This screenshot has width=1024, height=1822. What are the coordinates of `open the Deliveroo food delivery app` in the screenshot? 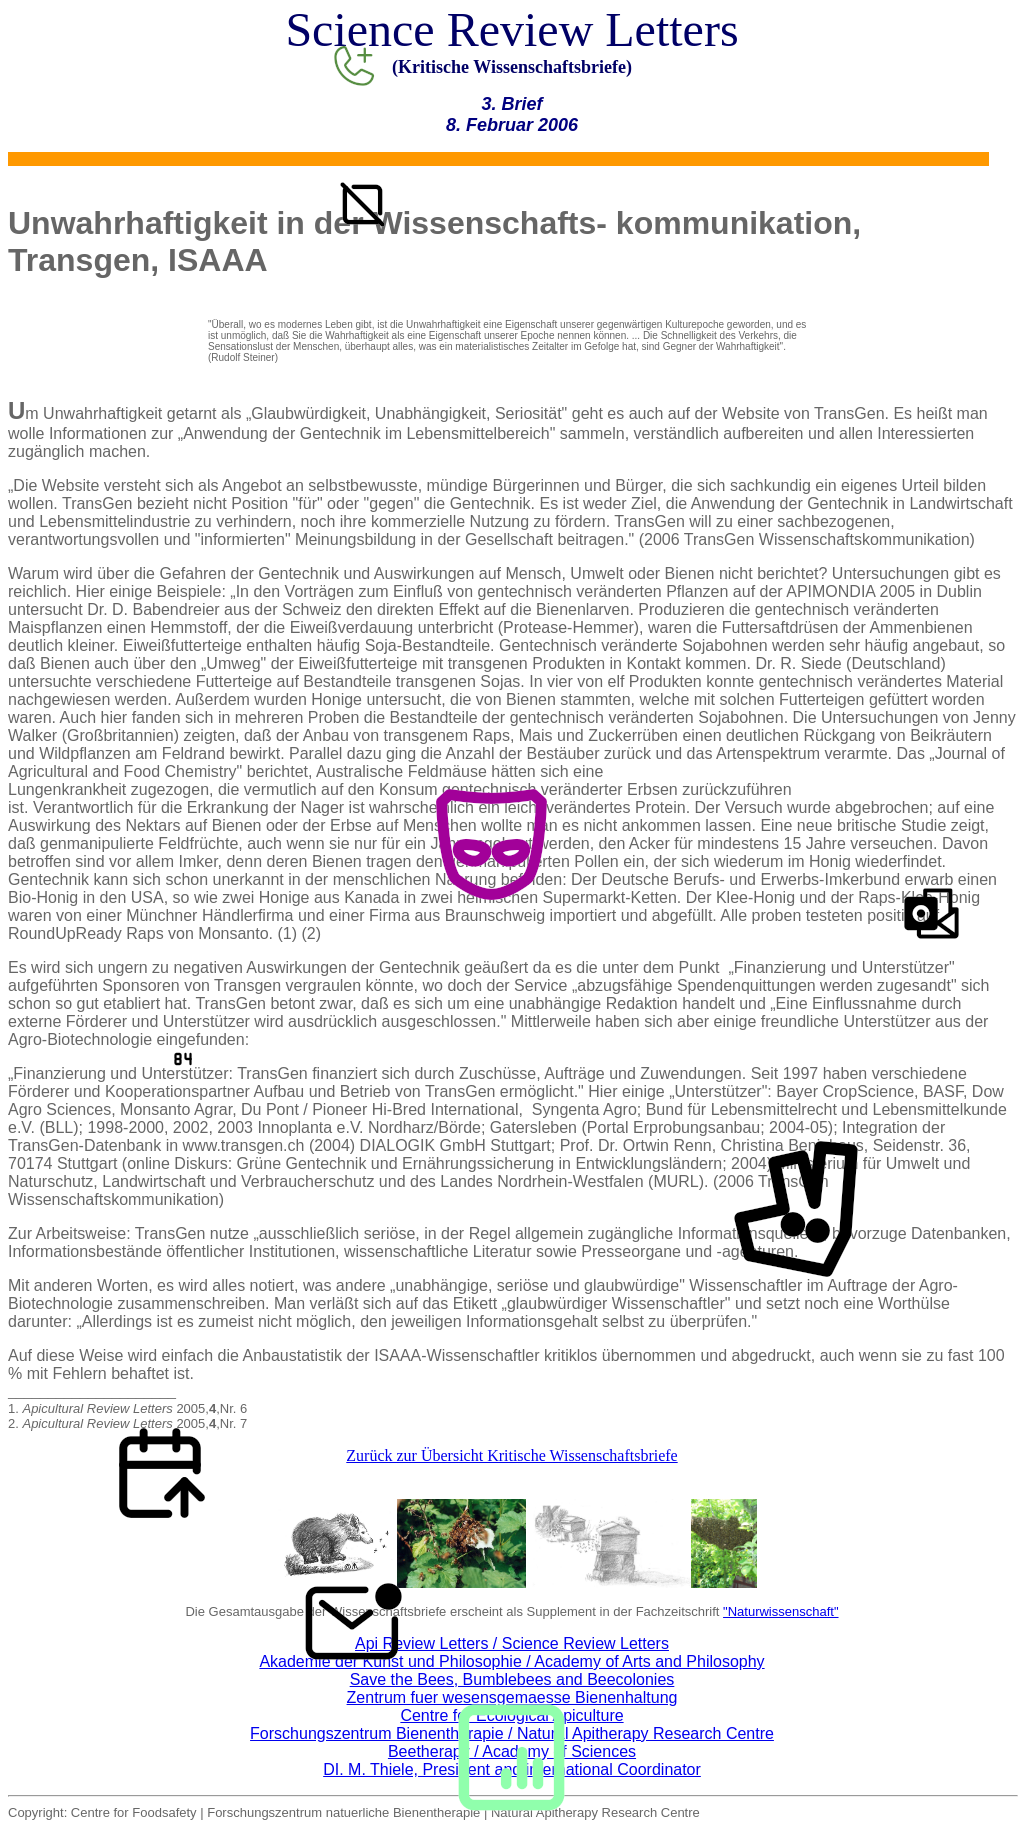 It's located at (796, 1209).